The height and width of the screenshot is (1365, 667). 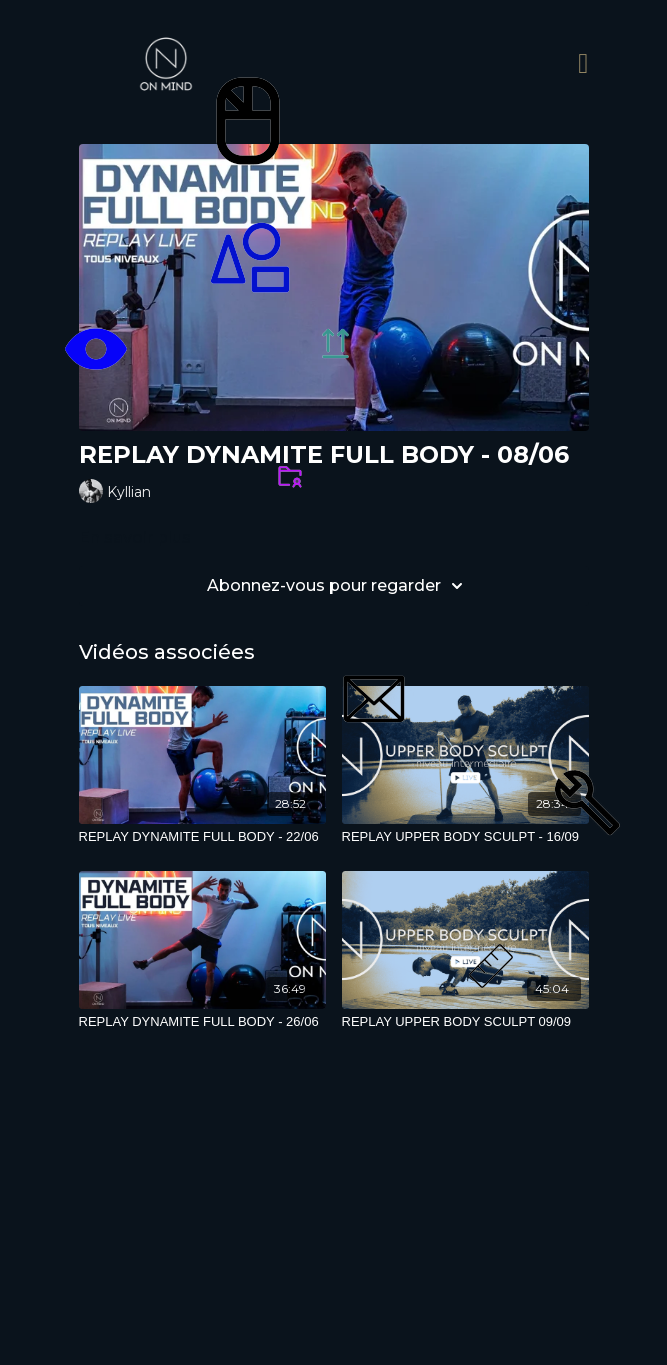 I want to click on access user-specific files, so click(x=290, y=476).